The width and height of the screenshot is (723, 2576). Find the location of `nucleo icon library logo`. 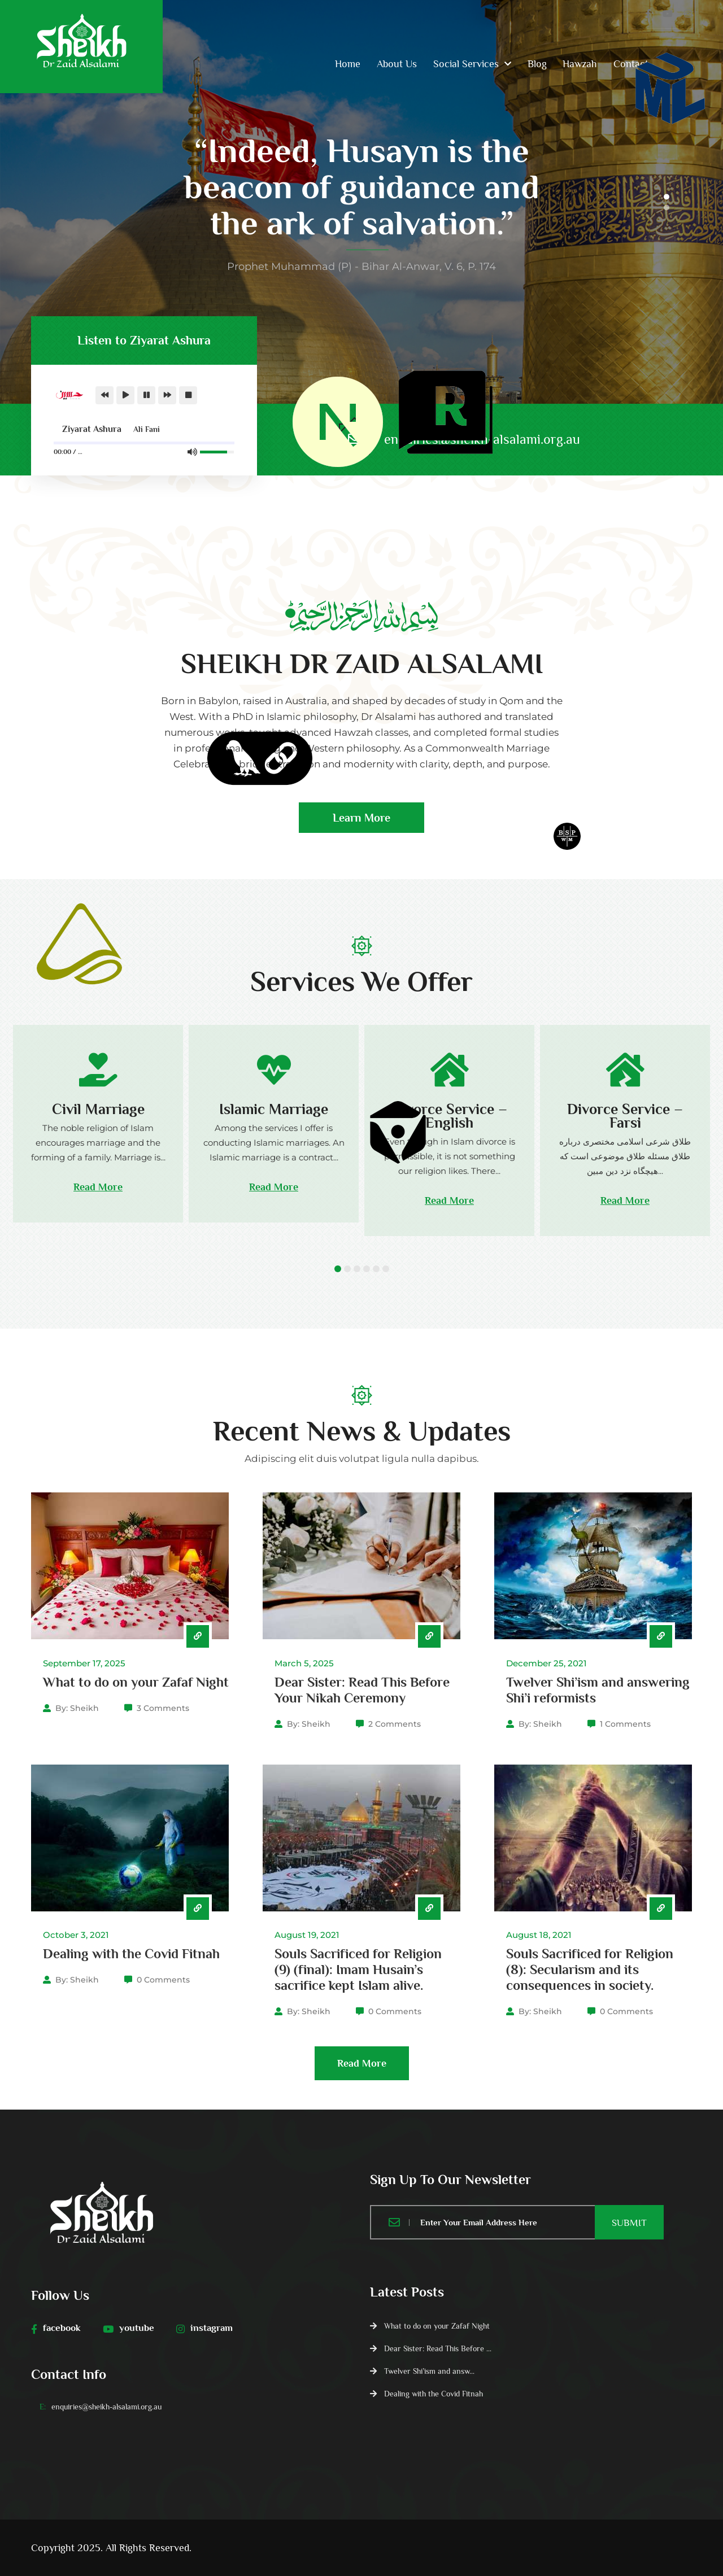

nucleo icon library logo is located at coordinates (398, 1132).